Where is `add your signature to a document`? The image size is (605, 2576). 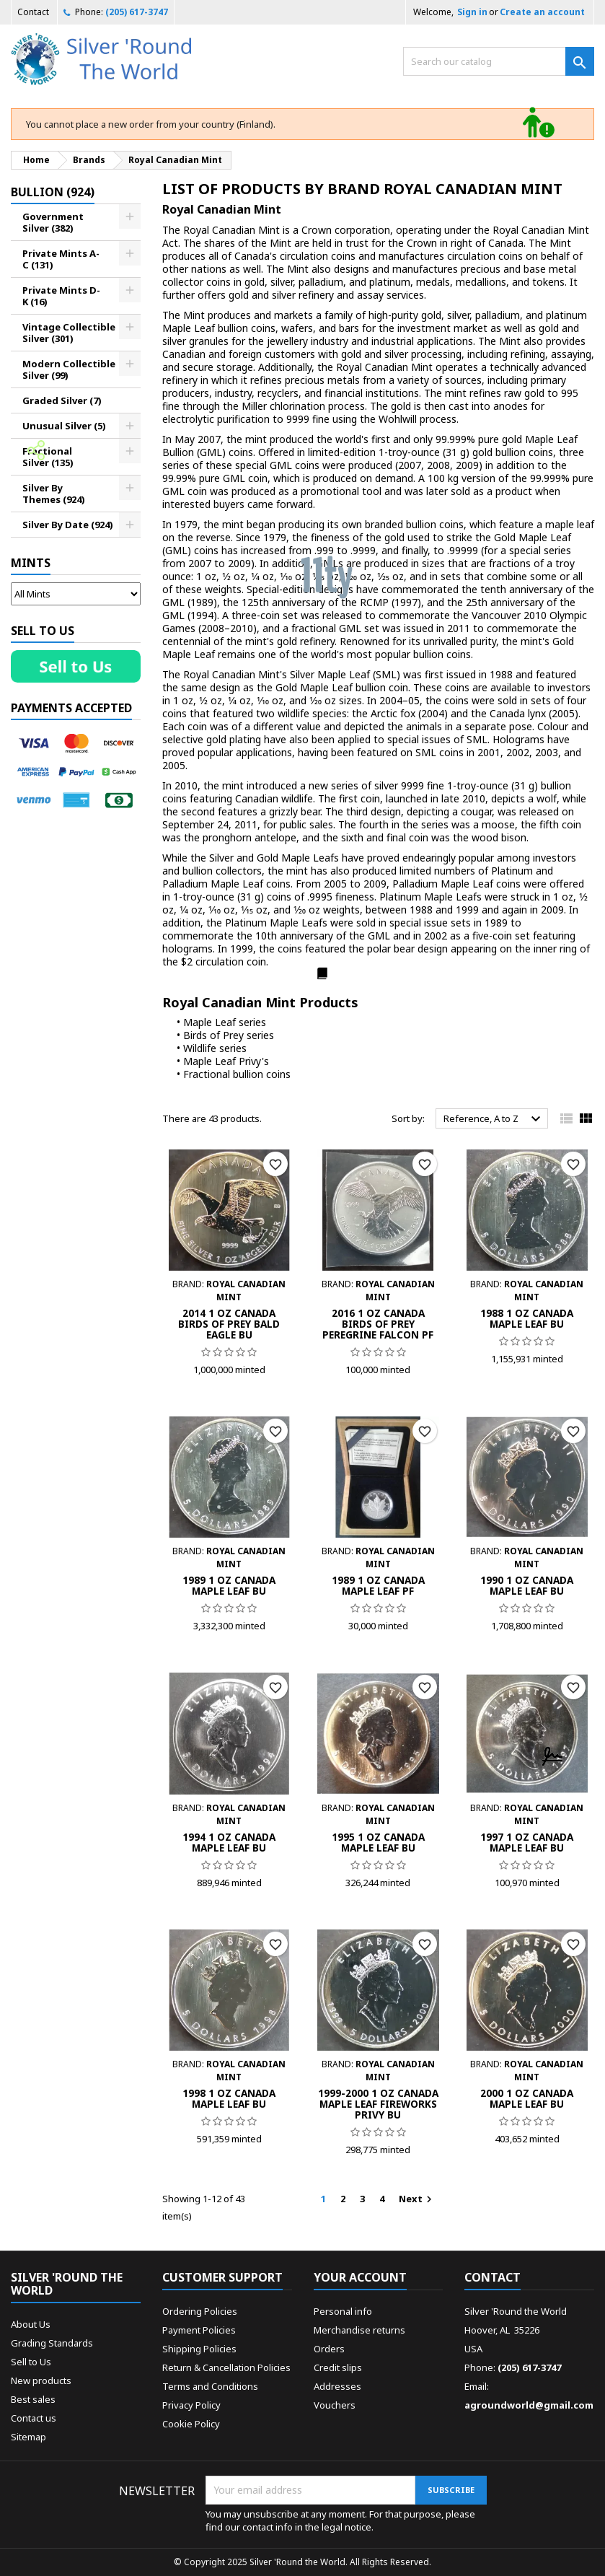 add your signature to a document is located at coordinates (552, 1756).